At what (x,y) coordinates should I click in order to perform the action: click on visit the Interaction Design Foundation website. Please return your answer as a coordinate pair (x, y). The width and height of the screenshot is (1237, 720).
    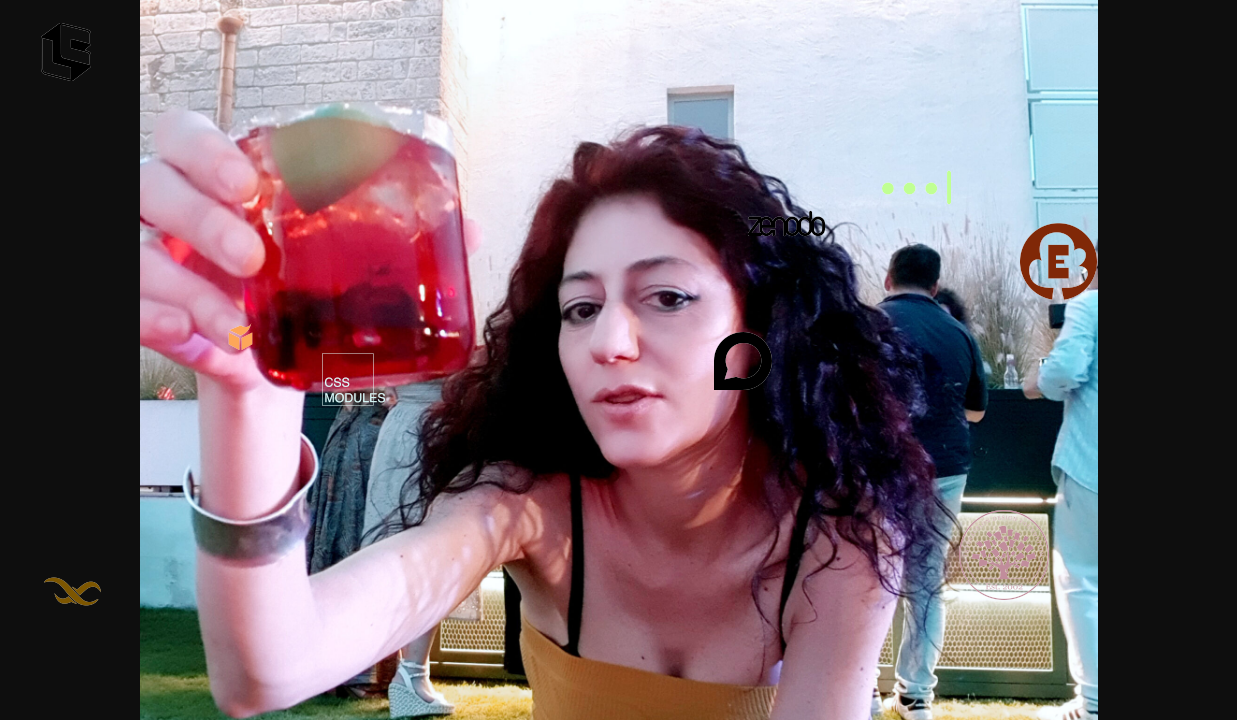
    Looking at the image, I should click on (1004, 555).